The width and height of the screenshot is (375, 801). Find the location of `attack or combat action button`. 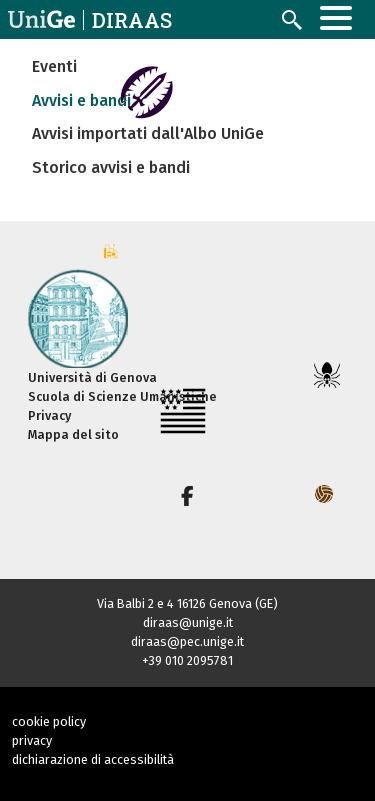

attack or combat action button is located at coordinates (147, 92).